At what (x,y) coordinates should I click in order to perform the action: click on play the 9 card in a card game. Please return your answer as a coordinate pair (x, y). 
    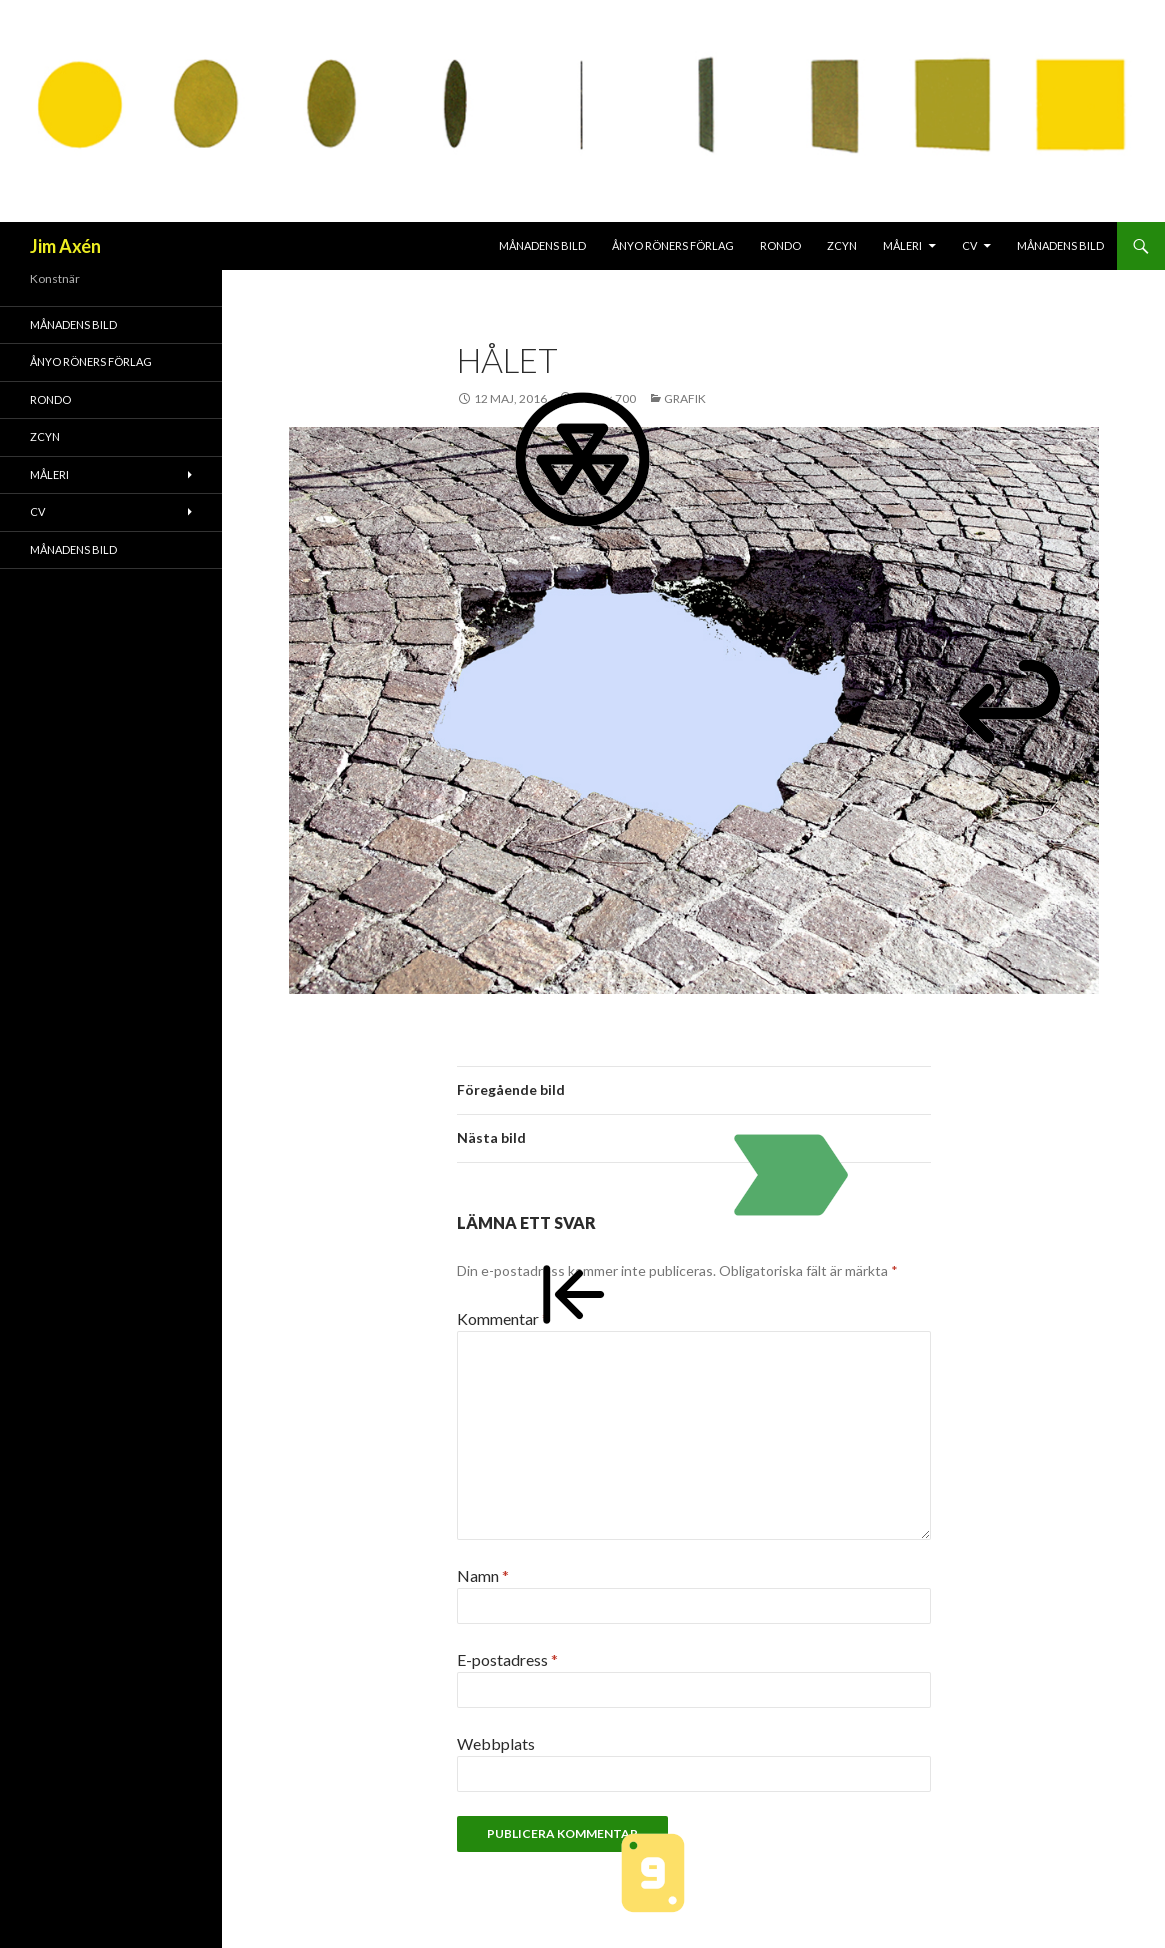
    Looking at the image, I should click on (653, 1873).